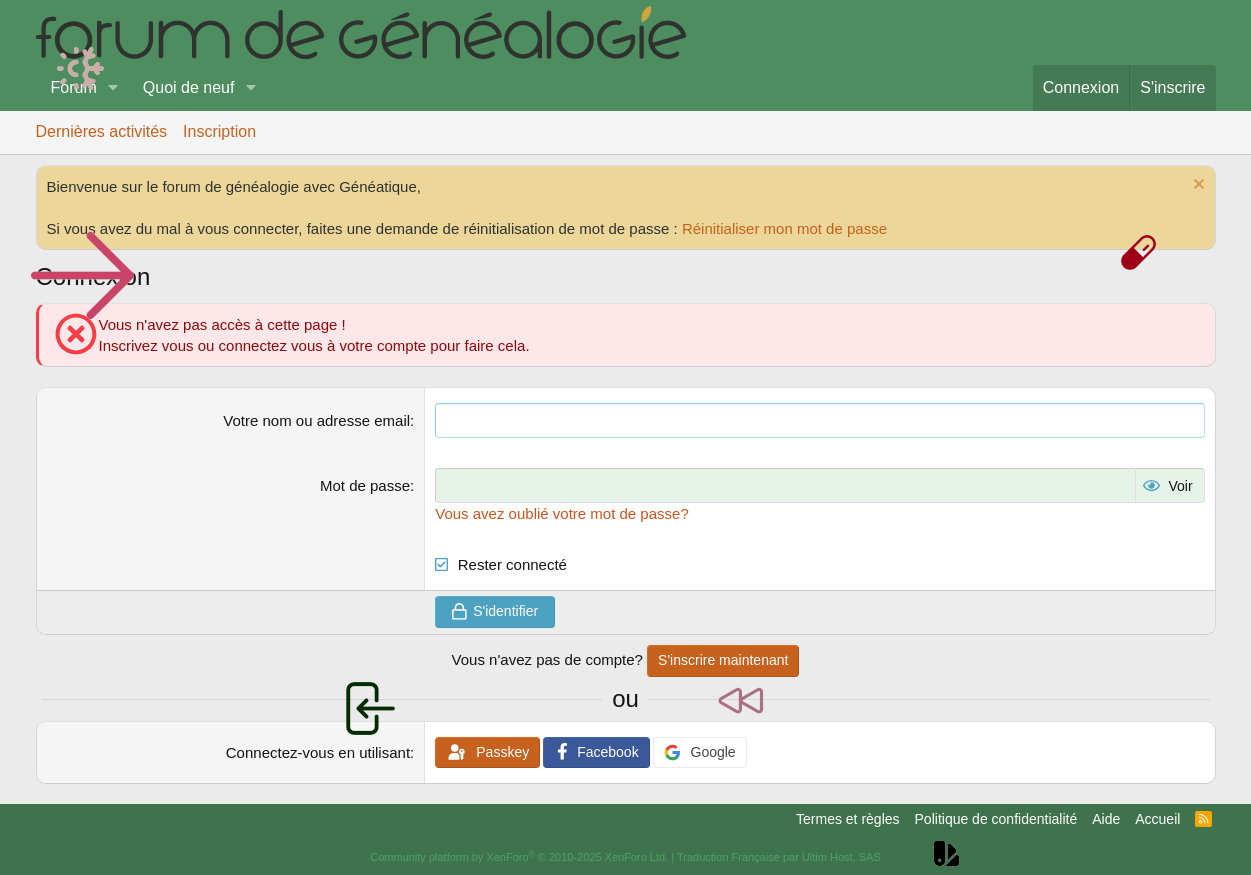 The image size is (1251, 875). I want to click on navigate to the next item or page, so click(82, 275).